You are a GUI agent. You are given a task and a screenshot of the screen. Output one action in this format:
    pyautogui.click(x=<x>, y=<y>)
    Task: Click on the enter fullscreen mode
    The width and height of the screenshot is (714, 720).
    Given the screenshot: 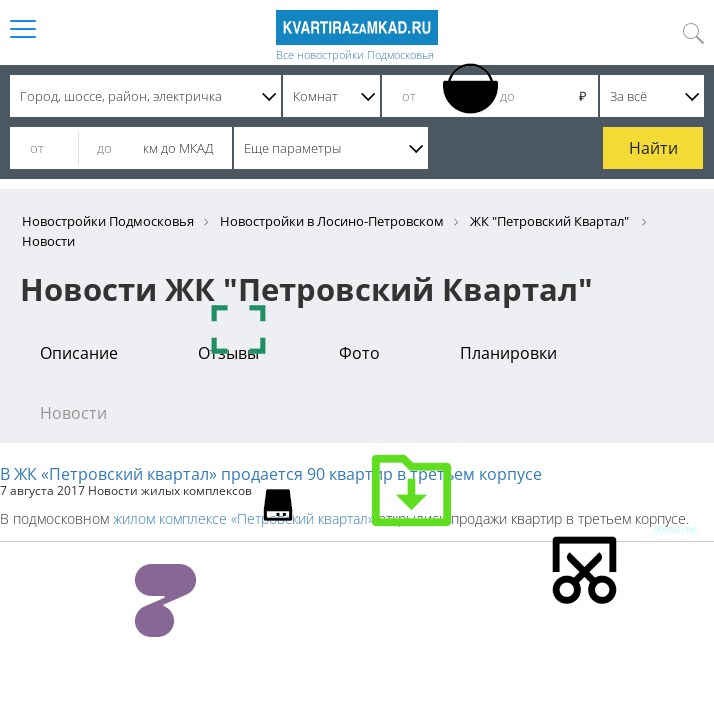 What is the action you would take?
    pyautogui.click(x=238, y=329)
    